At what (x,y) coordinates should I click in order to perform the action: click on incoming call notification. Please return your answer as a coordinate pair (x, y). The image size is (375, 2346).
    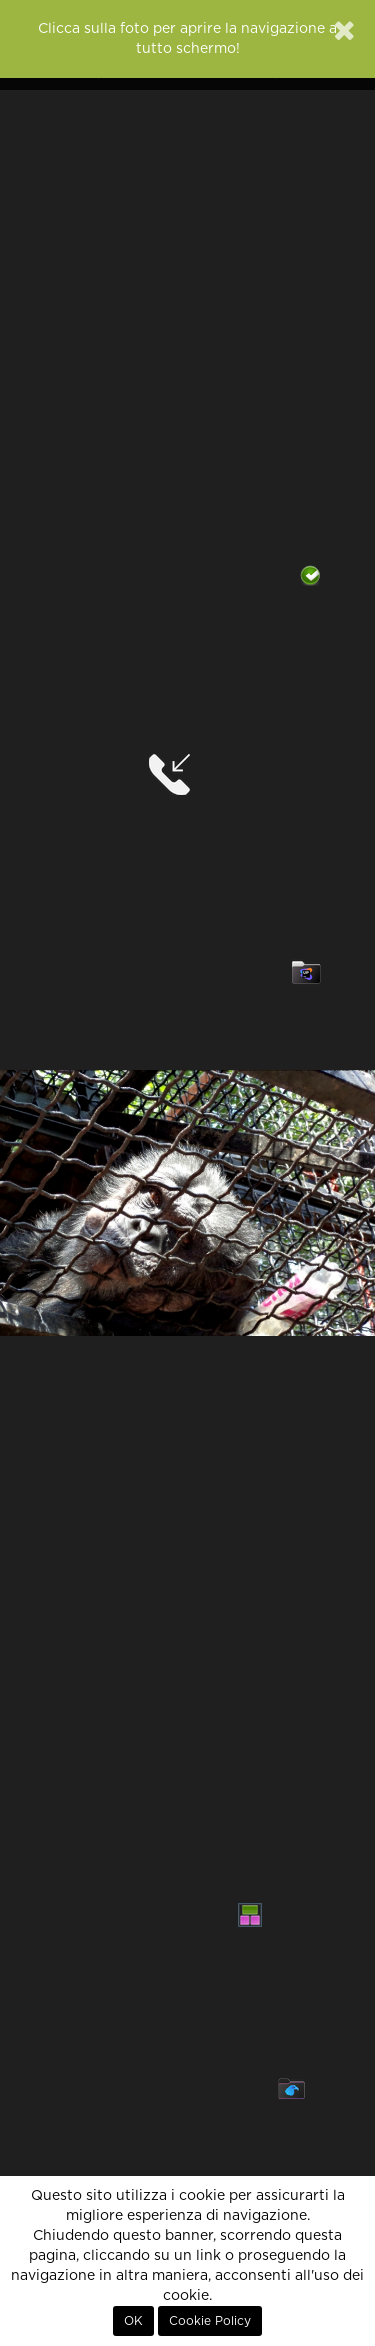
    Looking at the image, I should click on (169, 774).